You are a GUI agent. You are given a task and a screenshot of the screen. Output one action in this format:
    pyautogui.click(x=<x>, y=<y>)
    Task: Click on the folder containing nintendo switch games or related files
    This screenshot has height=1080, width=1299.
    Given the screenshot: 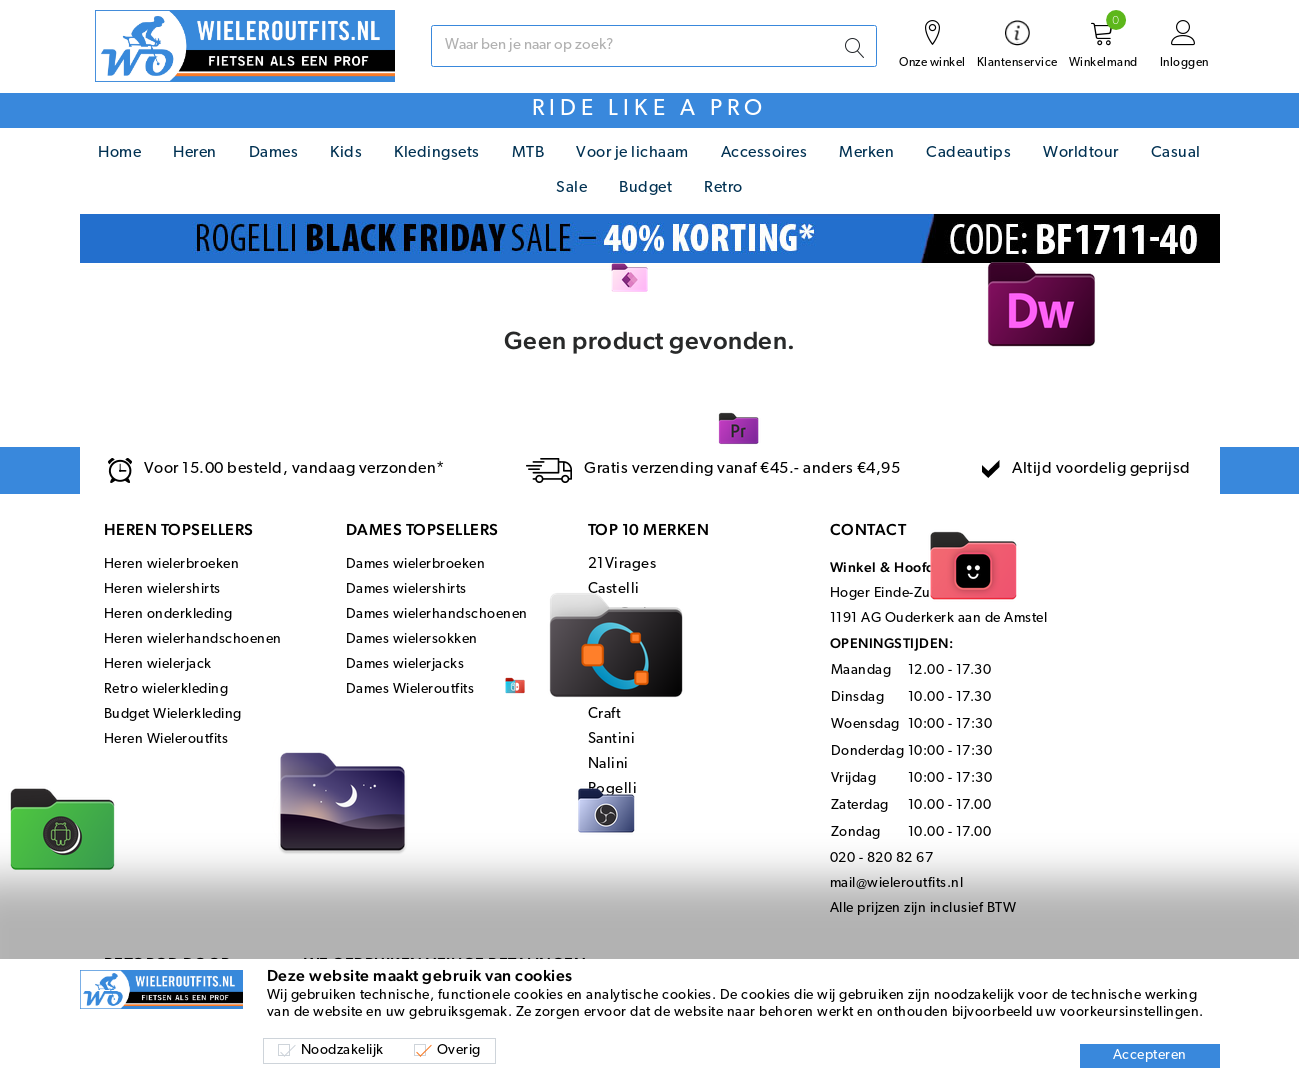 What is the action you would take?
    pyautogui.click(x=515, y=686)
    